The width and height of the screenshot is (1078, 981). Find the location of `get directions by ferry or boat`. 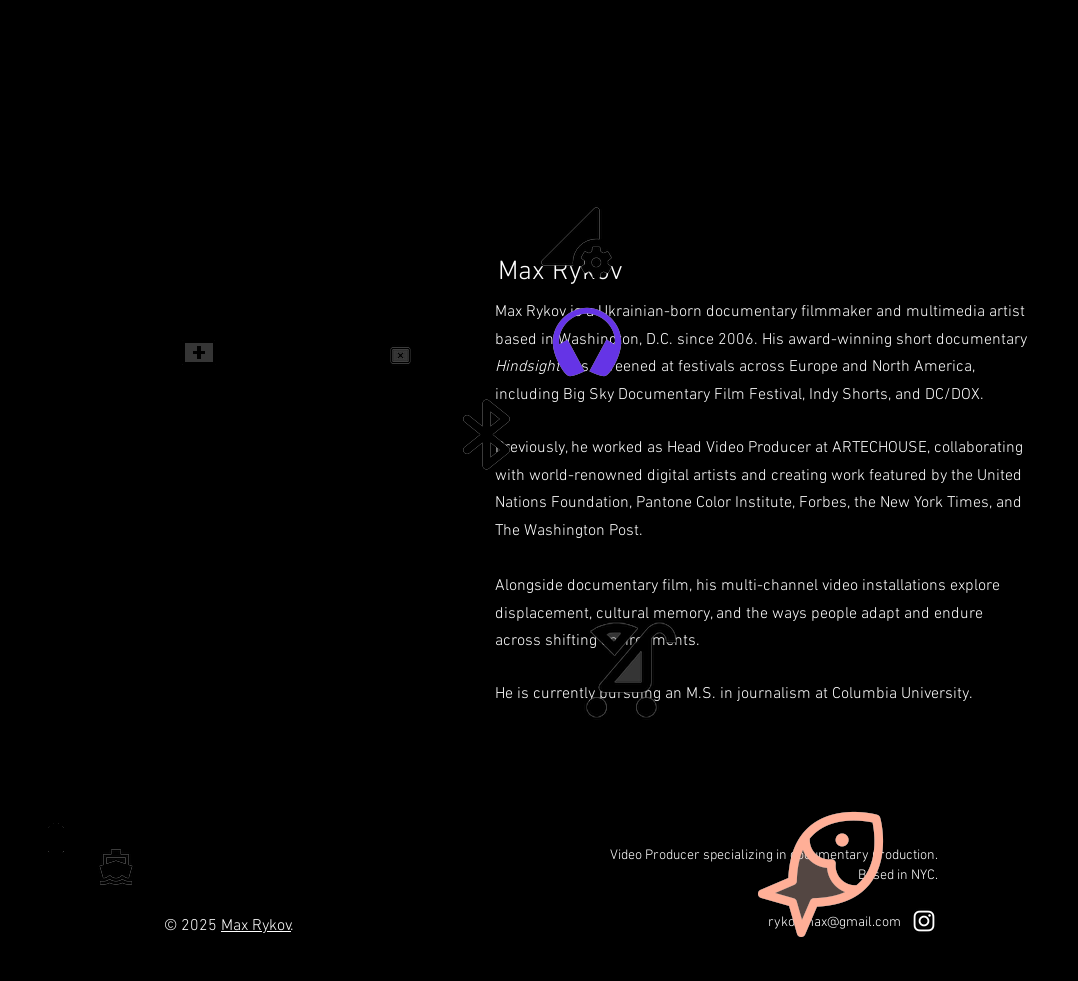

get directions by ferry or boat is located at coordinates (116, 867).